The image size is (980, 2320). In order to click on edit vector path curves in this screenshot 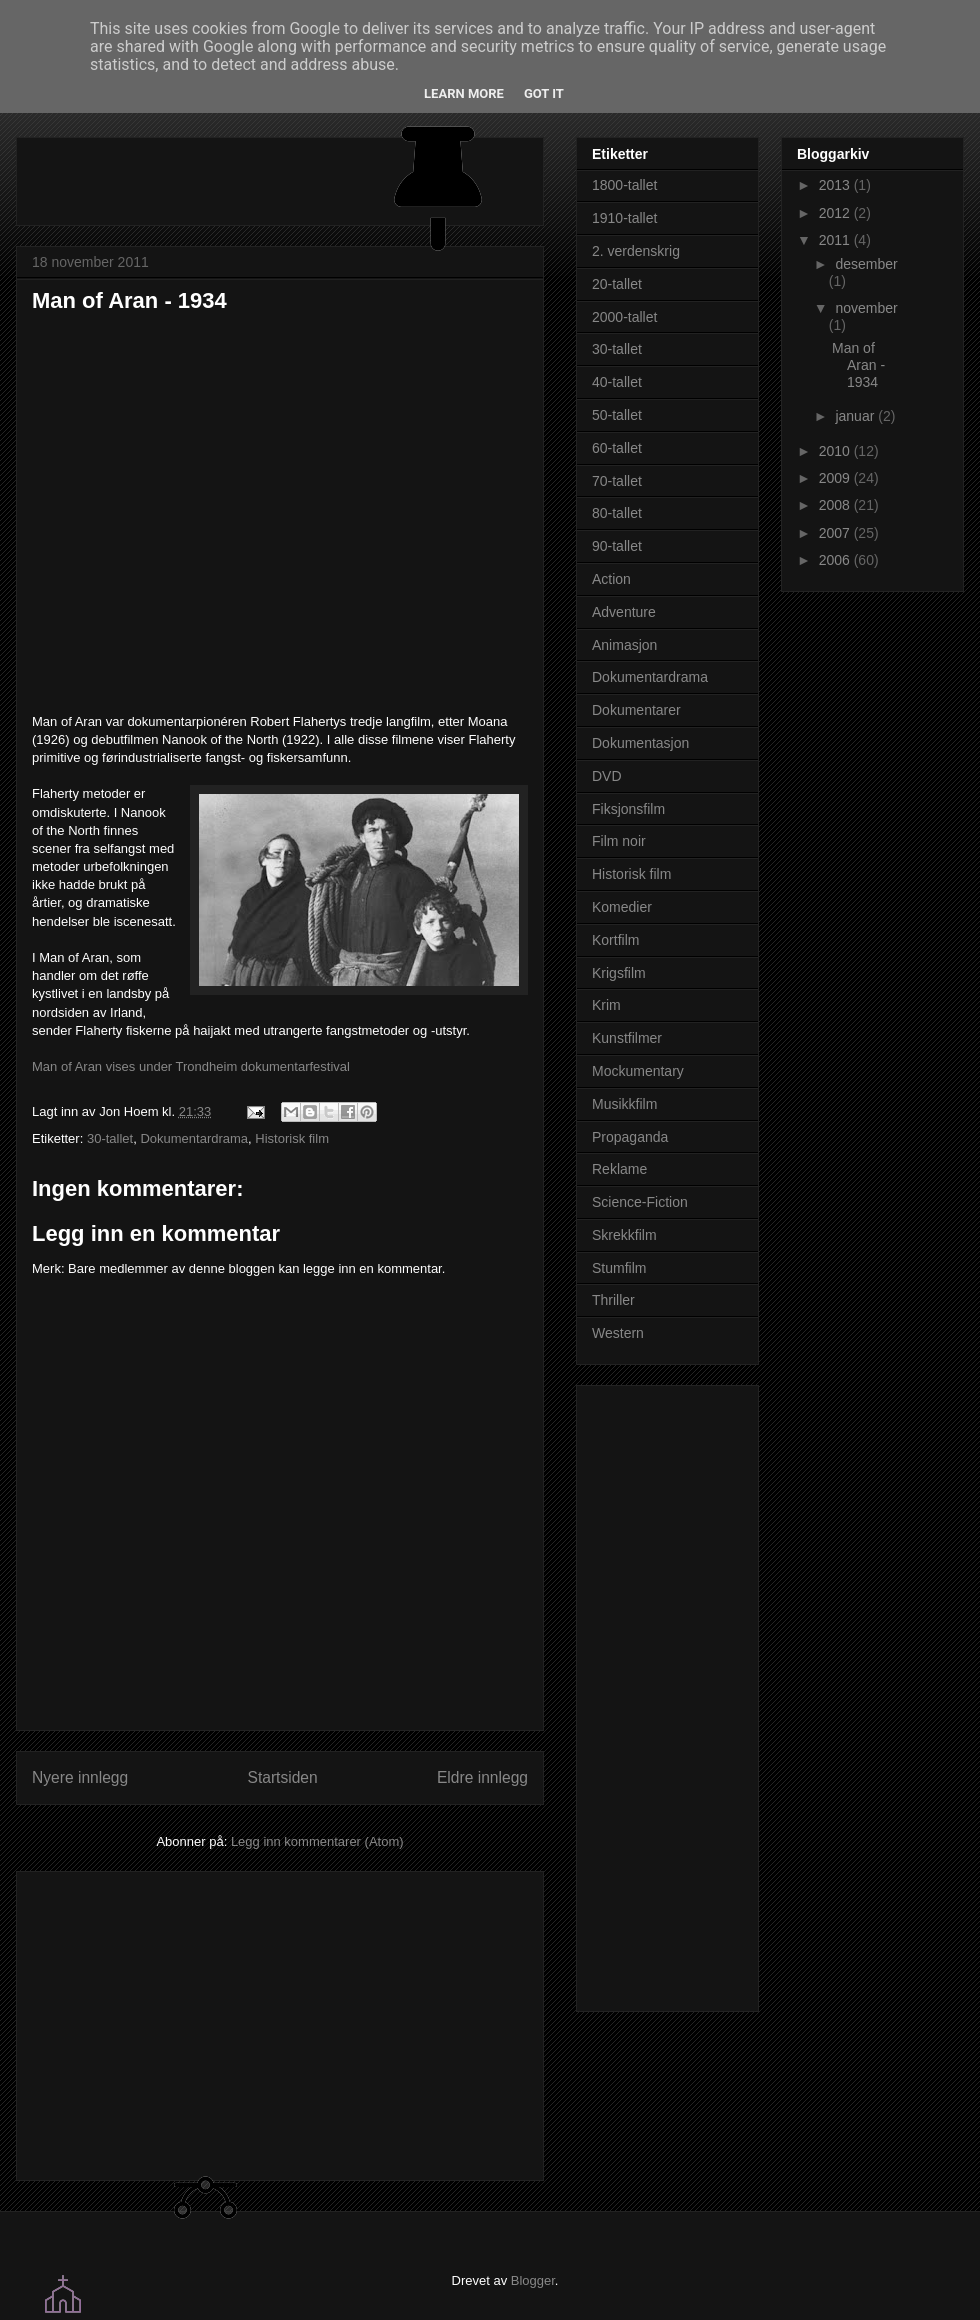, I will do `click(205, 2197)`.